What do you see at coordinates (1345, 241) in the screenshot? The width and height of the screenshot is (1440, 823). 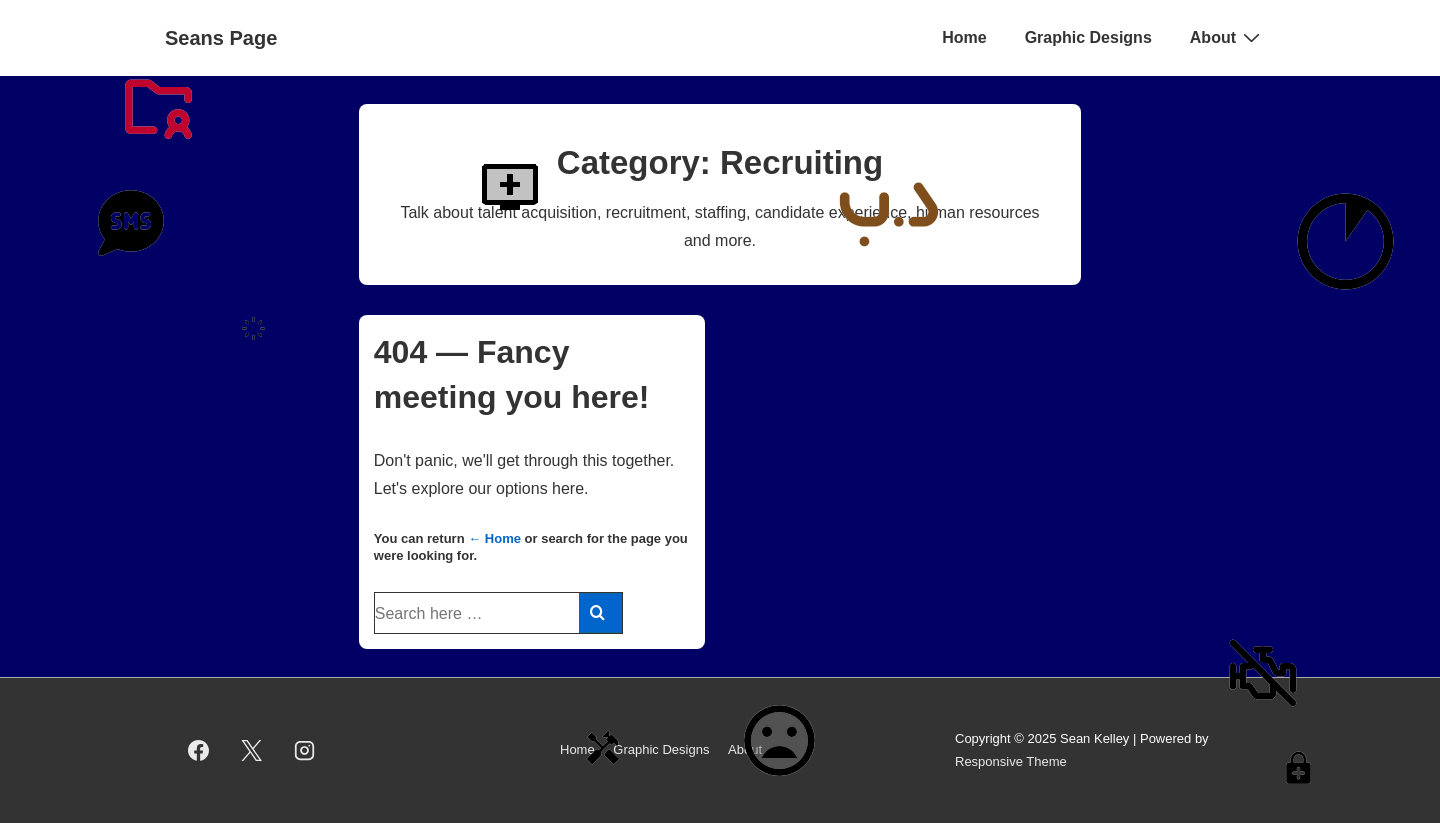 I see `indicates 10% progress or completion` at bounding box center [1345, 241].